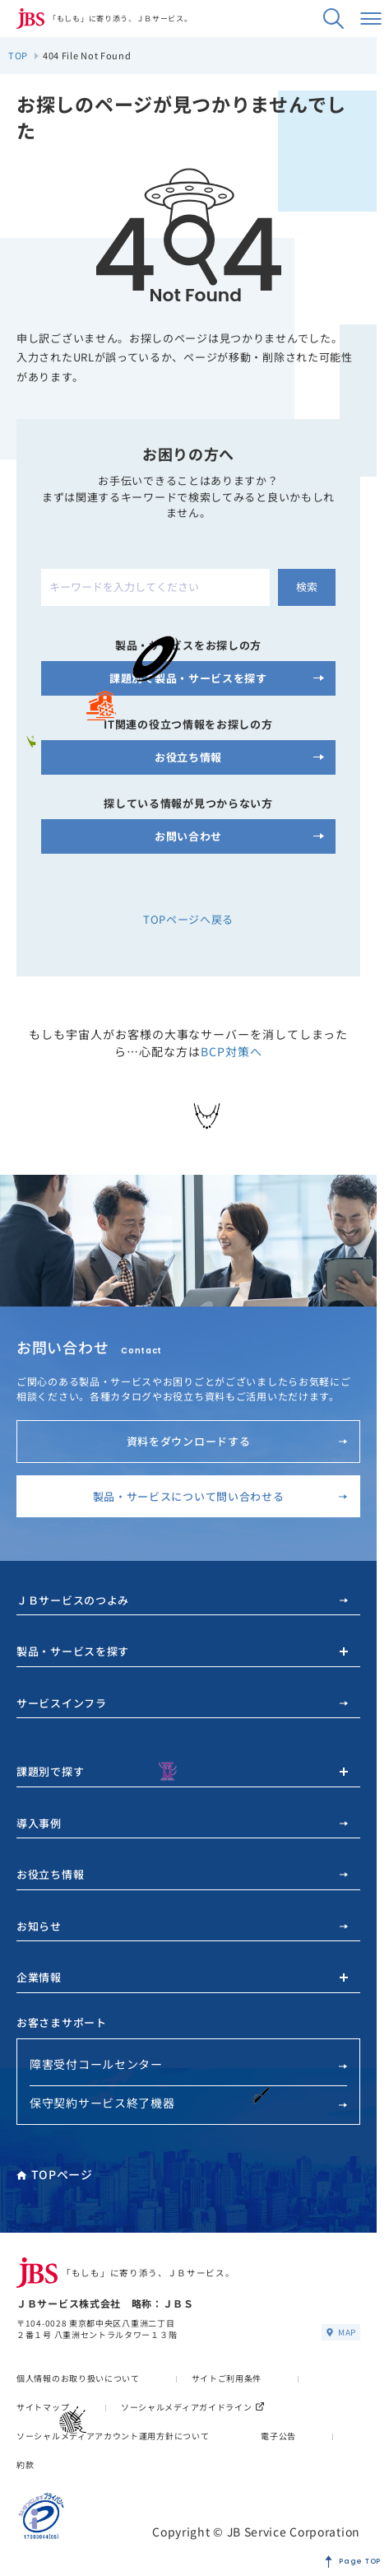 This screenshot has height=2576, width=389. What do you see at coordinates (73, 2420) in the screenshot?
I see `yarn or wool crafting material indicator` at bounding box center [73, 2420].